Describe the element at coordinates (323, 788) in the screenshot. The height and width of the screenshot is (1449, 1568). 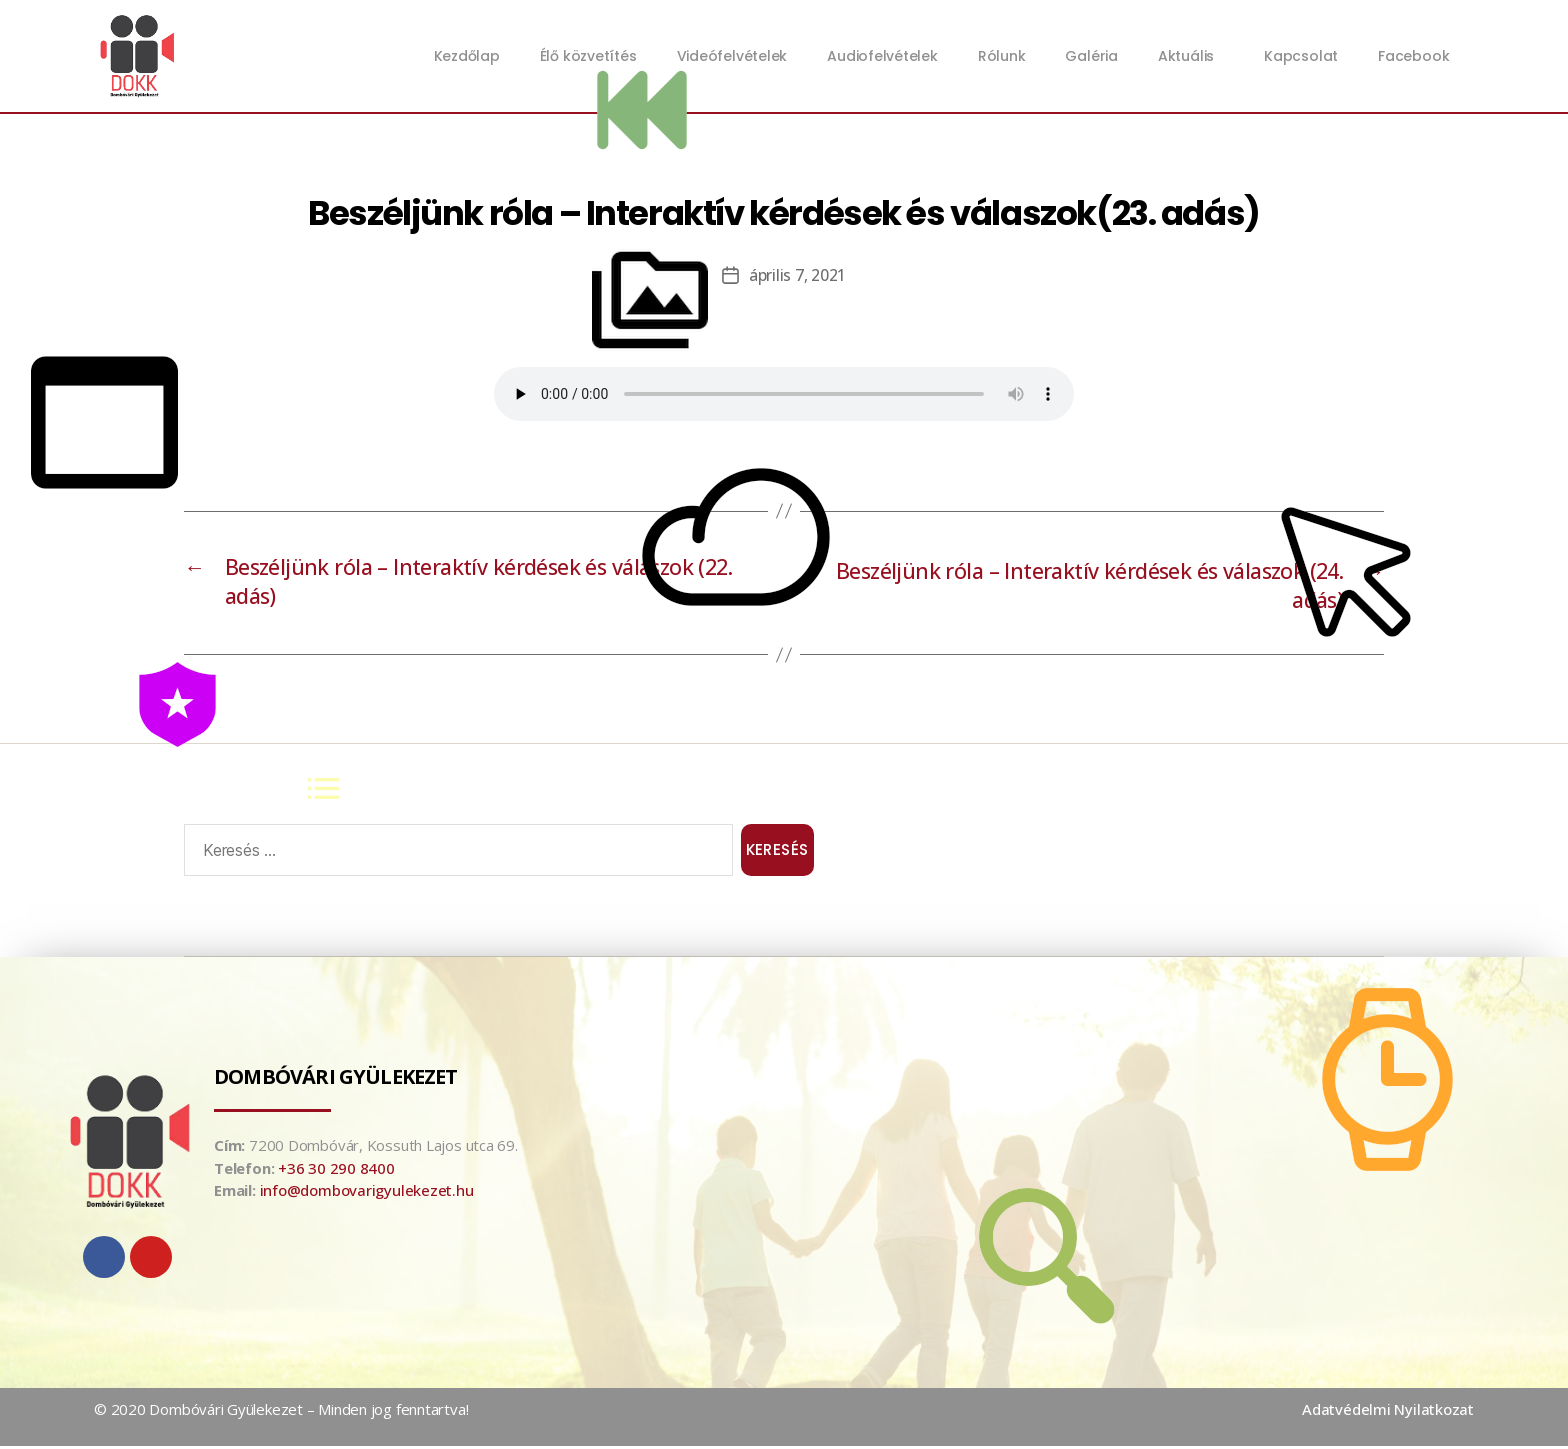
I see `view items in list format` at that location.